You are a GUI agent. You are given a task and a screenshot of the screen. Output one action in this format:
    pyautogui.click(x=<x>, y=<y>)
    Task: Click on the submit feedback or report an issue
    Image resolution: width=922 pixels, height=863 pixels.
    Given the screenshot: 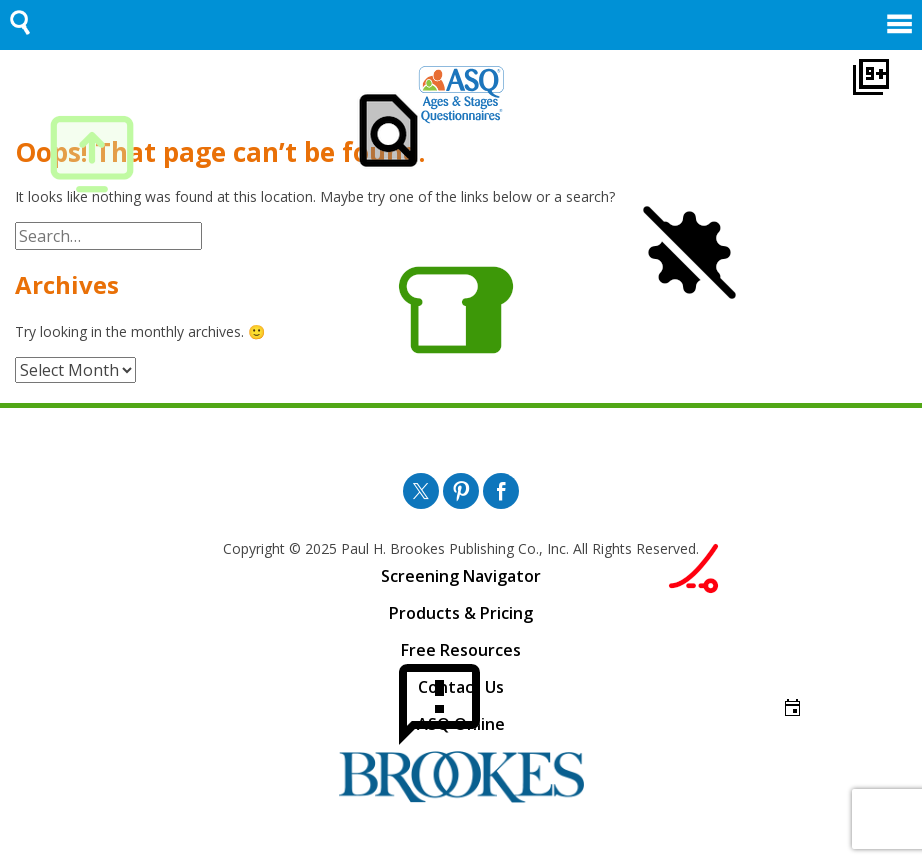 What is the action you would take?
    pyautogui.click(x=439, y=704)
    